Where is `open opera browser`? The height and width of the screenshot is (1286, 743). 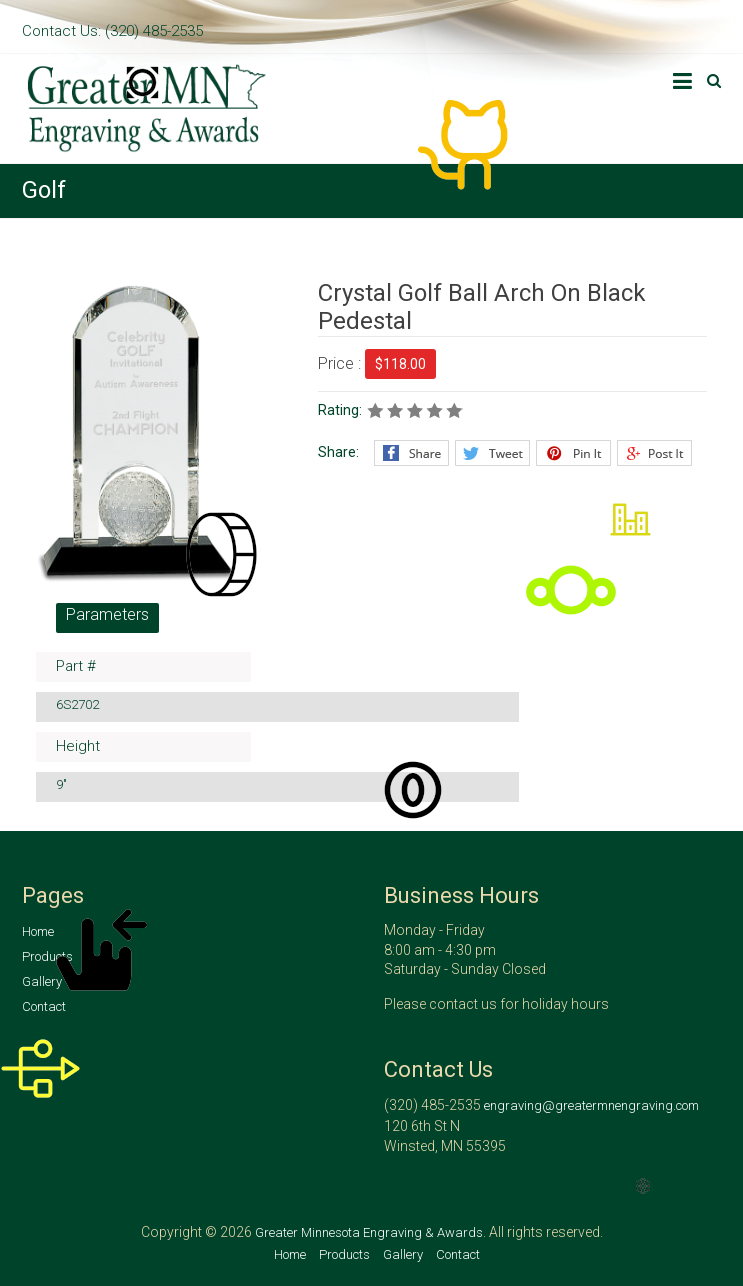
open opera browser is located at coordinates (413, 790).